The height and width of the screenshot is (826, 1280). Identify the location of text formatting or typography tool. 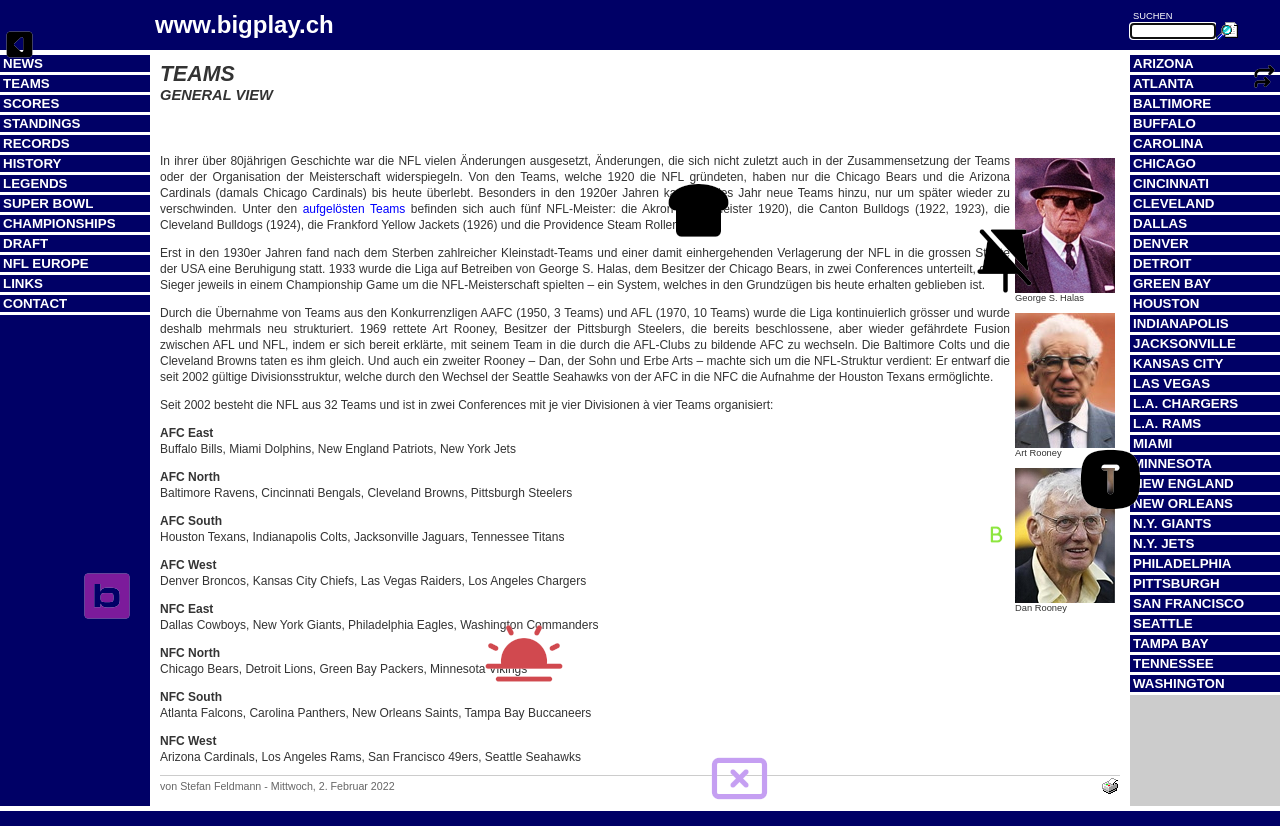
(1110, 479).